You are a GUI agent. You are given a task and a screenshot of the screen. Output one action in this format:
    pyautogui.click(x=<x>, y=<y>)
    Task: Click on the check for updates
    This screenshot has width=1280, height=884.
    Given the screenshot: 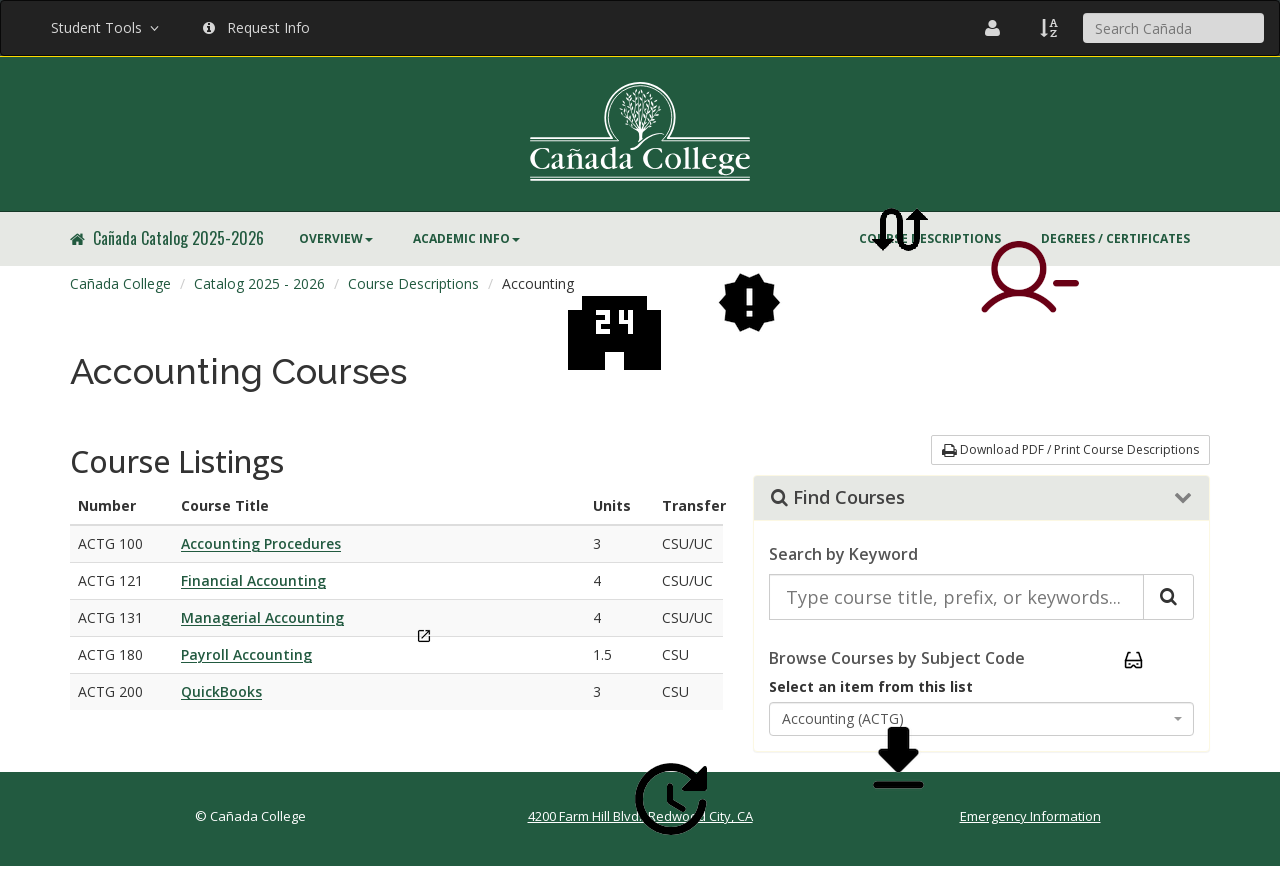 What is the action you would take?
    pyautogui.click(x=671, y=799)
    